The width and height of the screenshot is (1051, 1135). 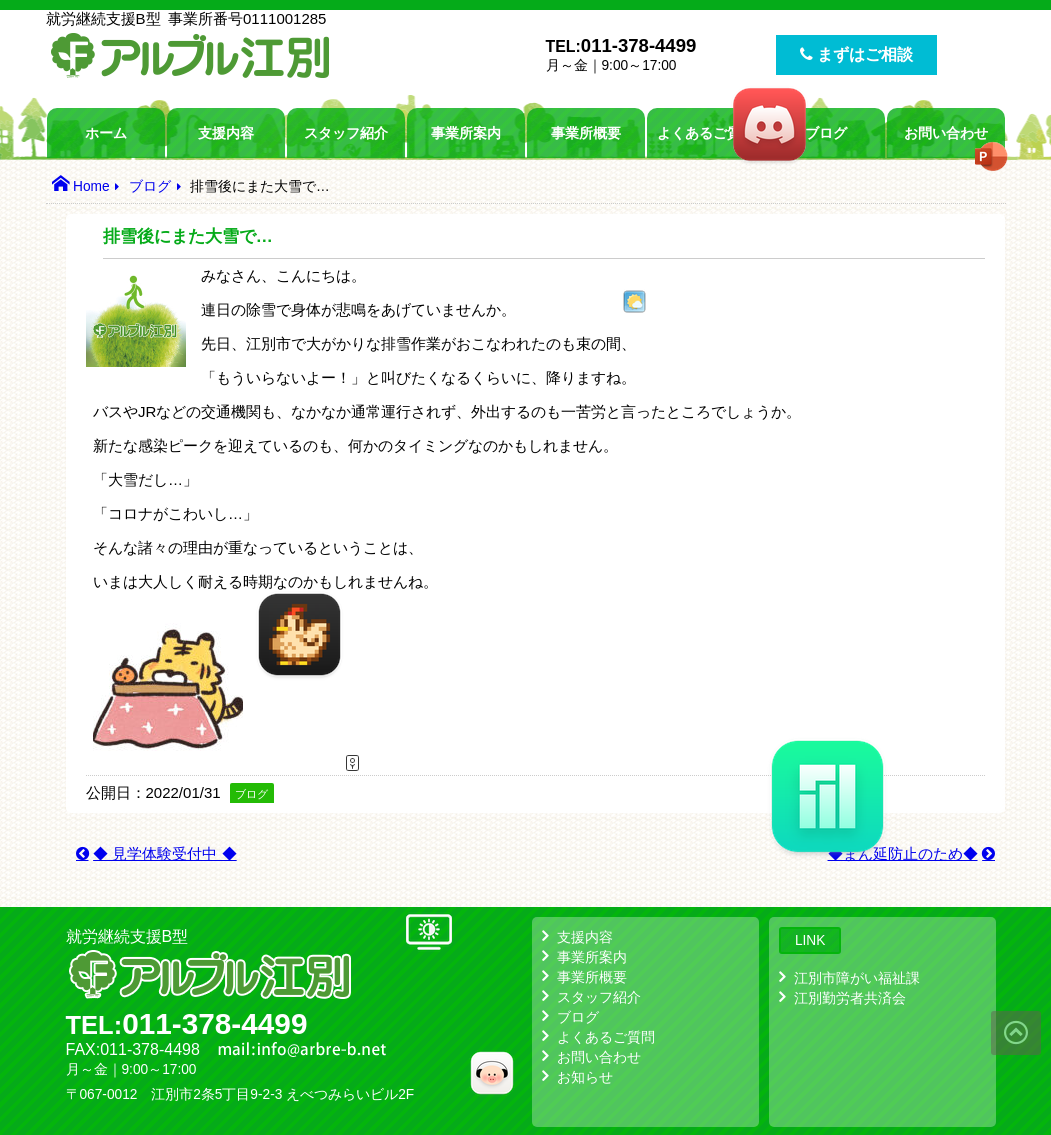 I want to click on launch manjaro linux application, so click(x=827, y=796).